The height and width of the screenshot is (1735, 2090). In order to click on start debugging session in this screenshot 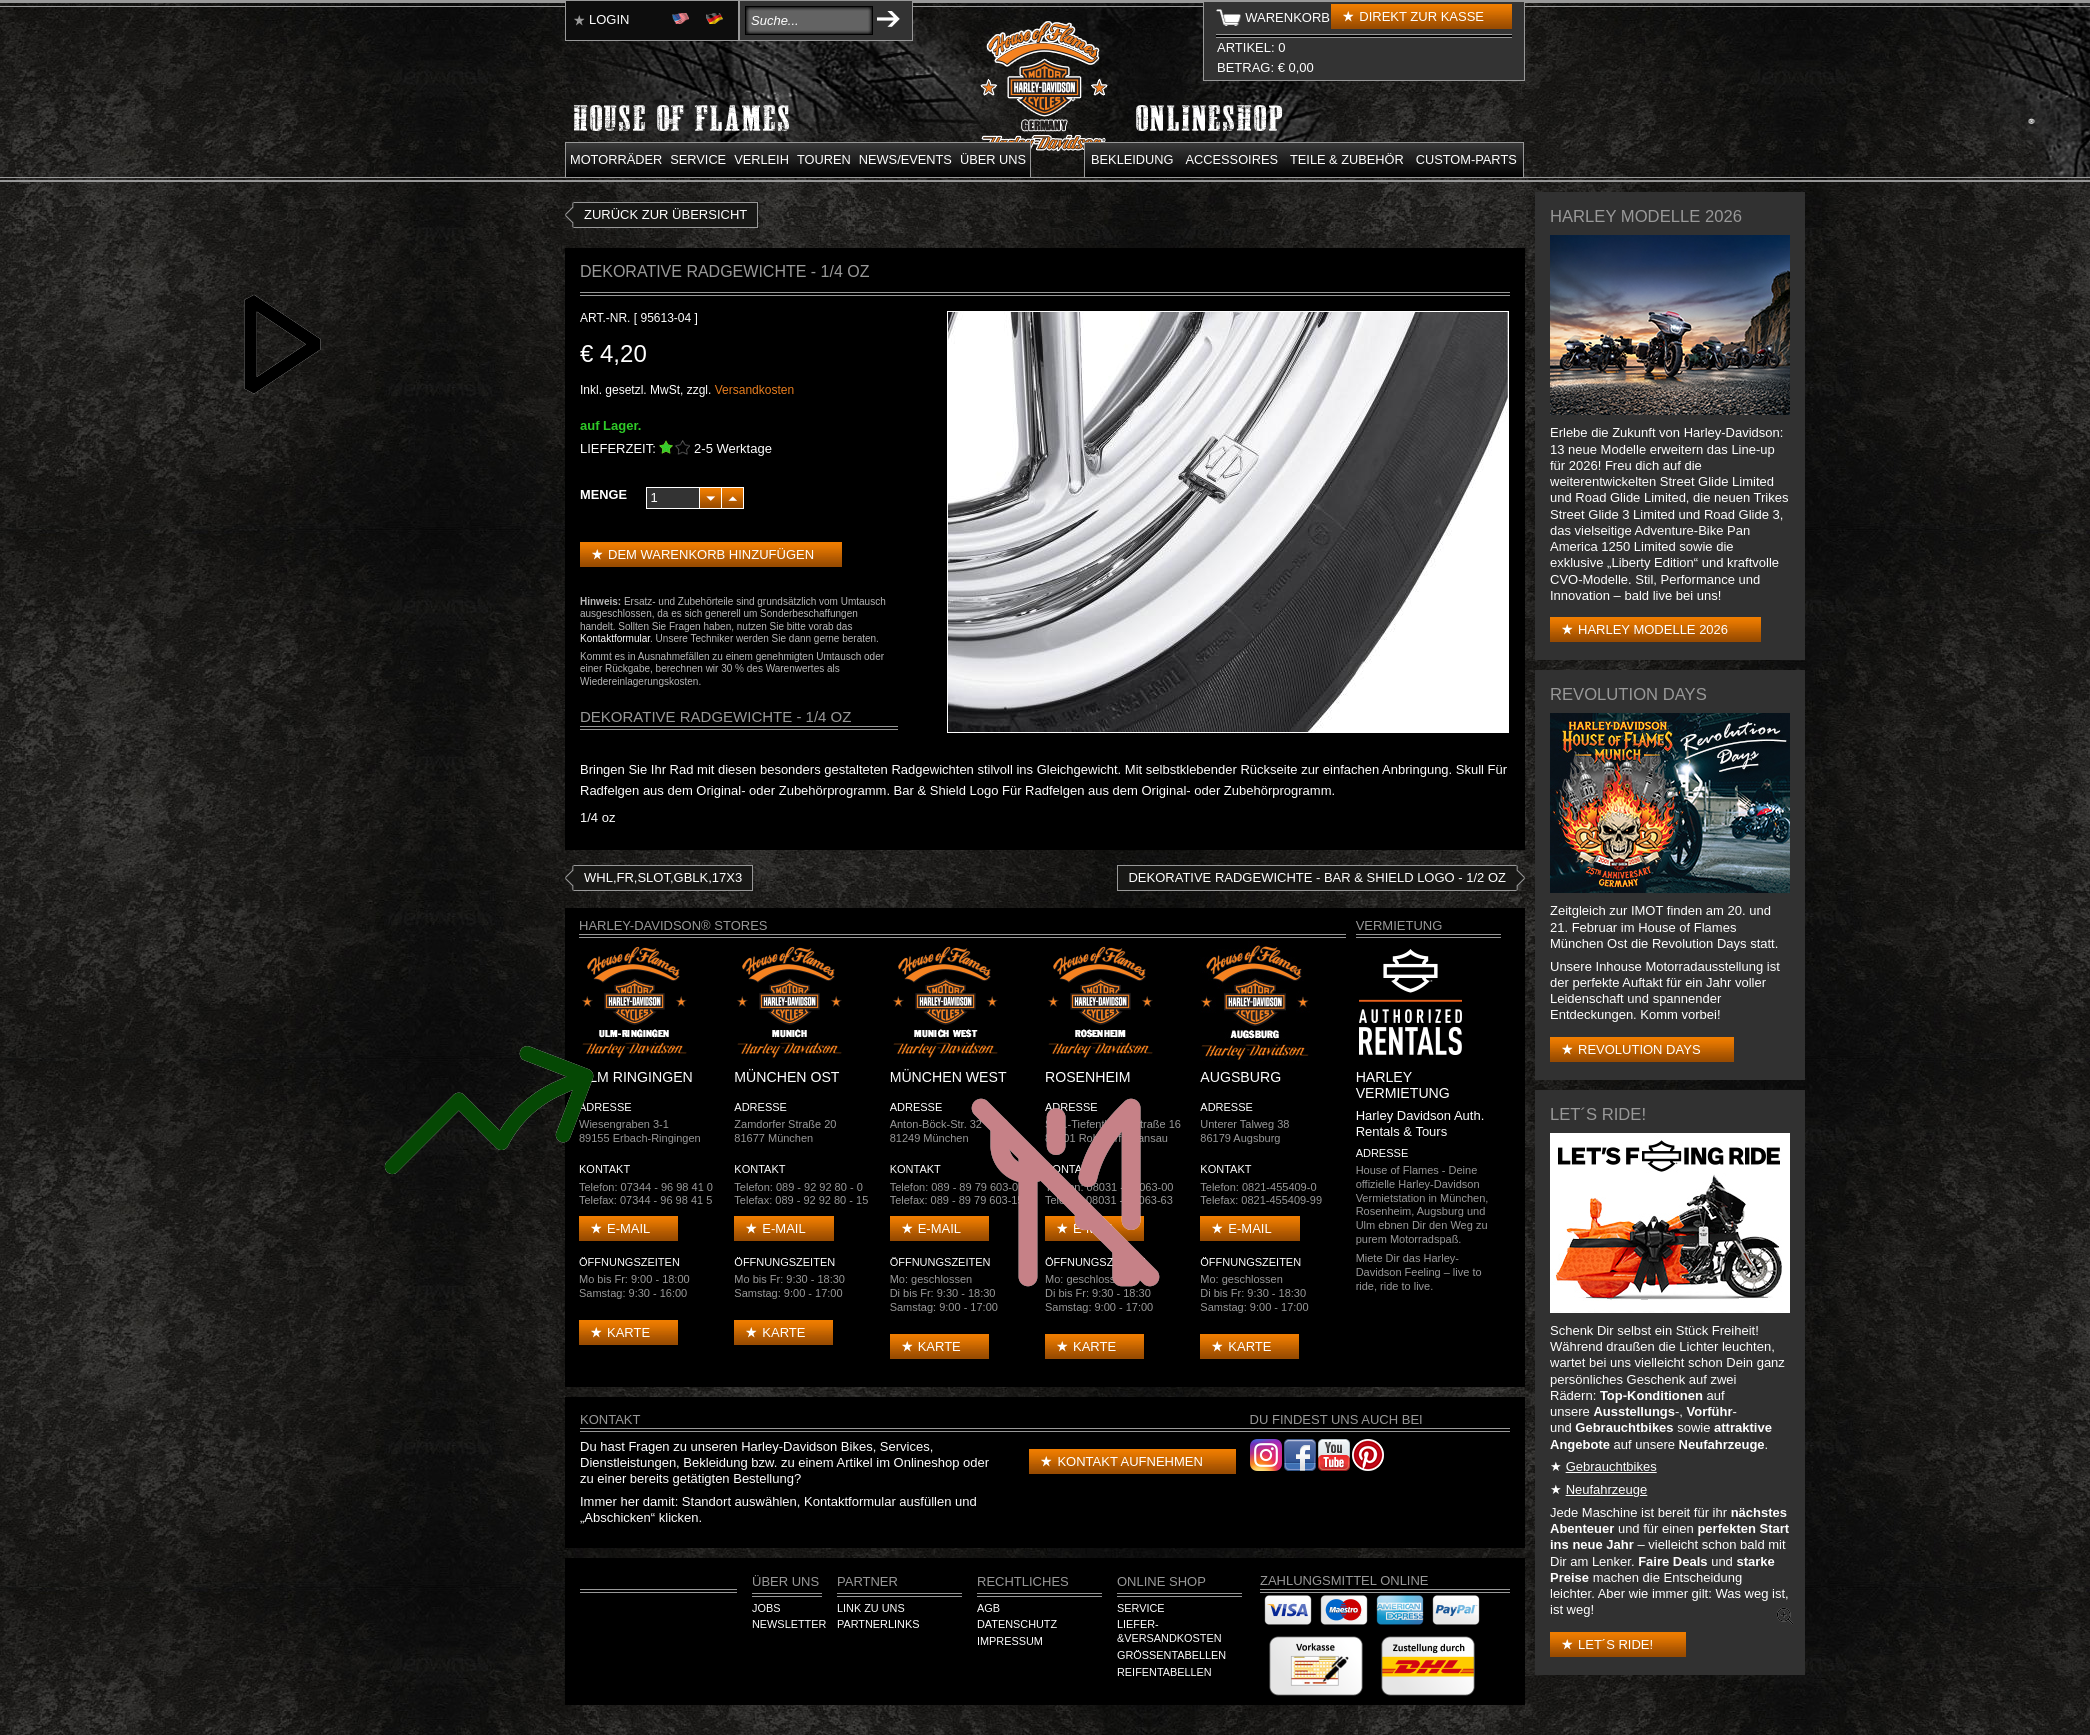, I will do `click(275, 341)`.